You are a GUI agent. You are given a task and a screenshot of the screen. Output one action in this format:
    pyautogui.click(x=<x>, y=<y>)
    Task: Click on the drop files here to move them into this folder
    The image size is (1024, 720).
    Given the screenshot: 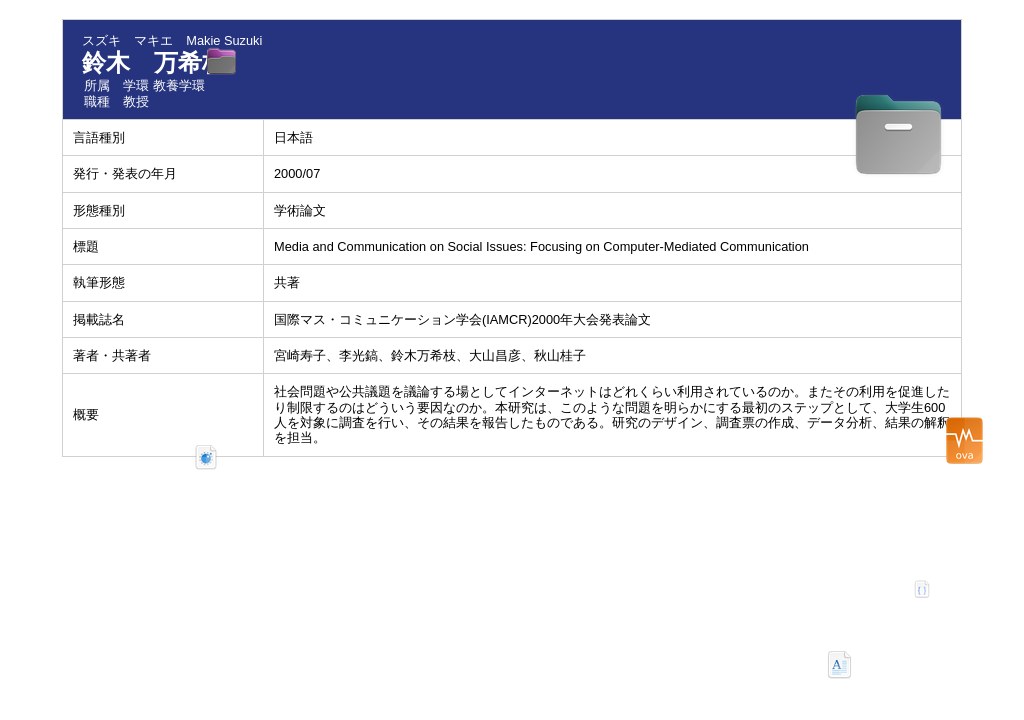 What is the action you would take?
    pyautogui.click(x=221, y=60)
    